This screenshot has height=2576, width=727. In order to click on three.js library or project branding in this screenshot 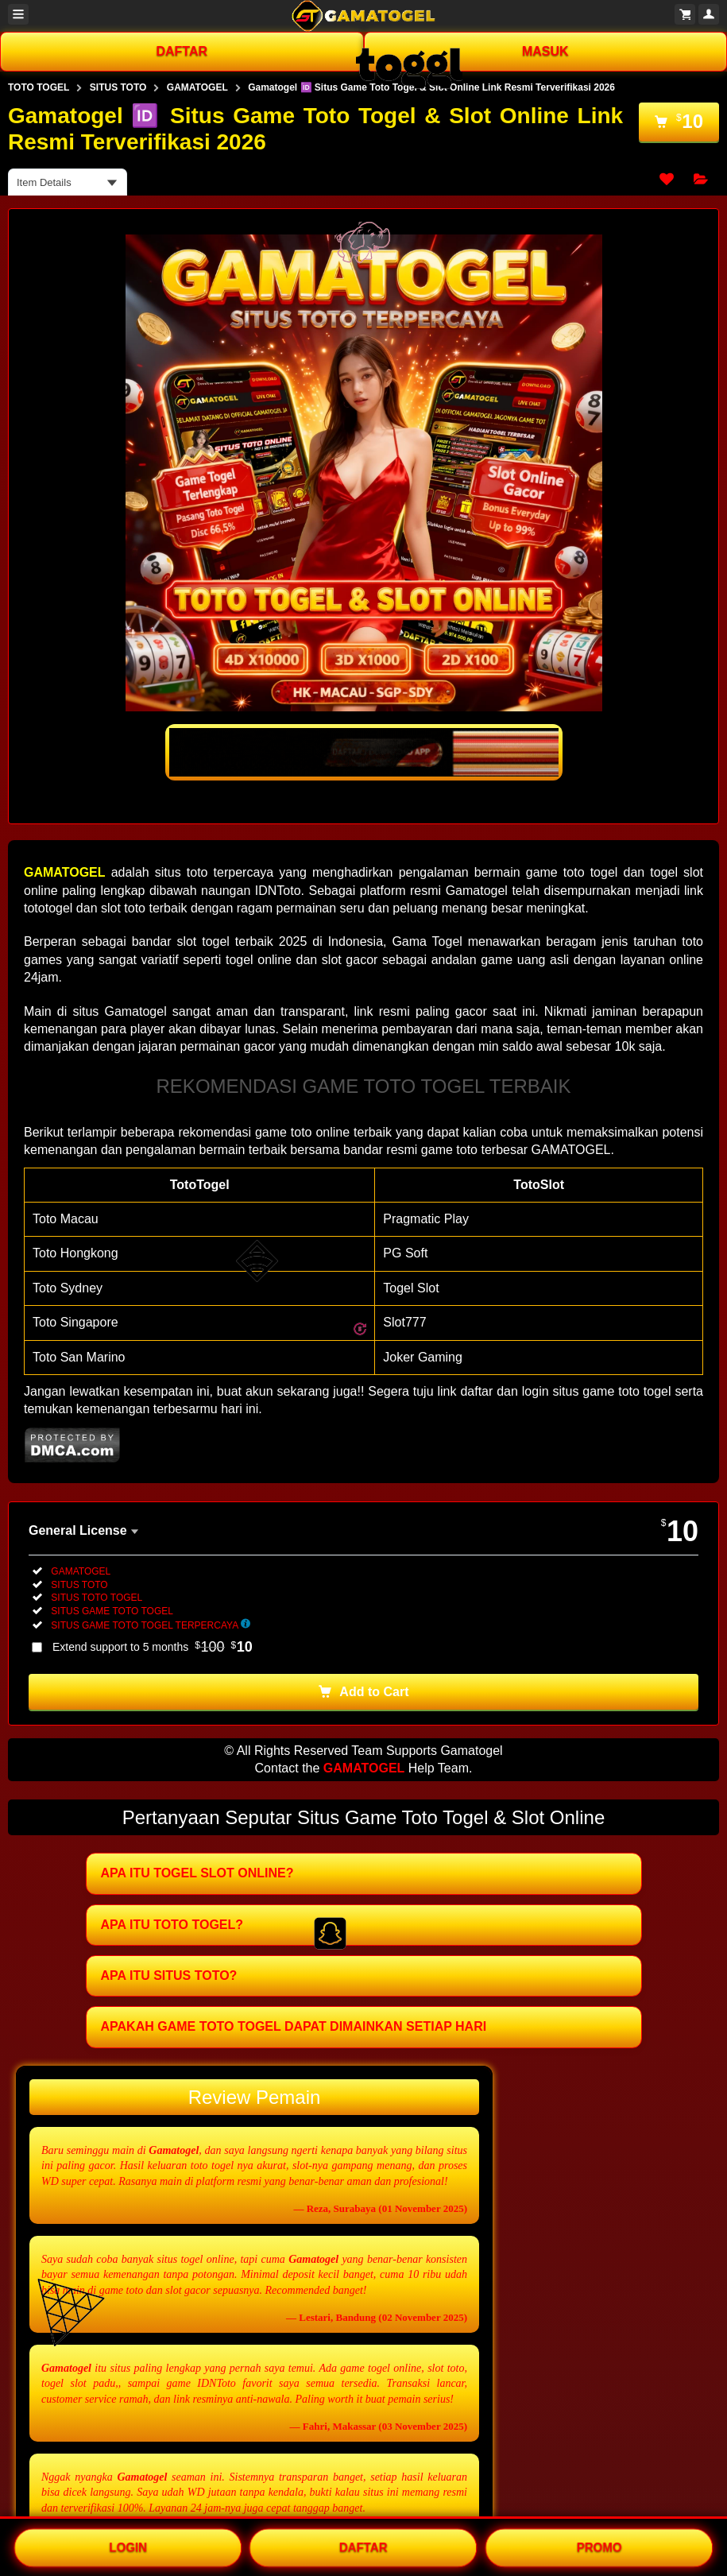, I will do `click(71, 2312)`.